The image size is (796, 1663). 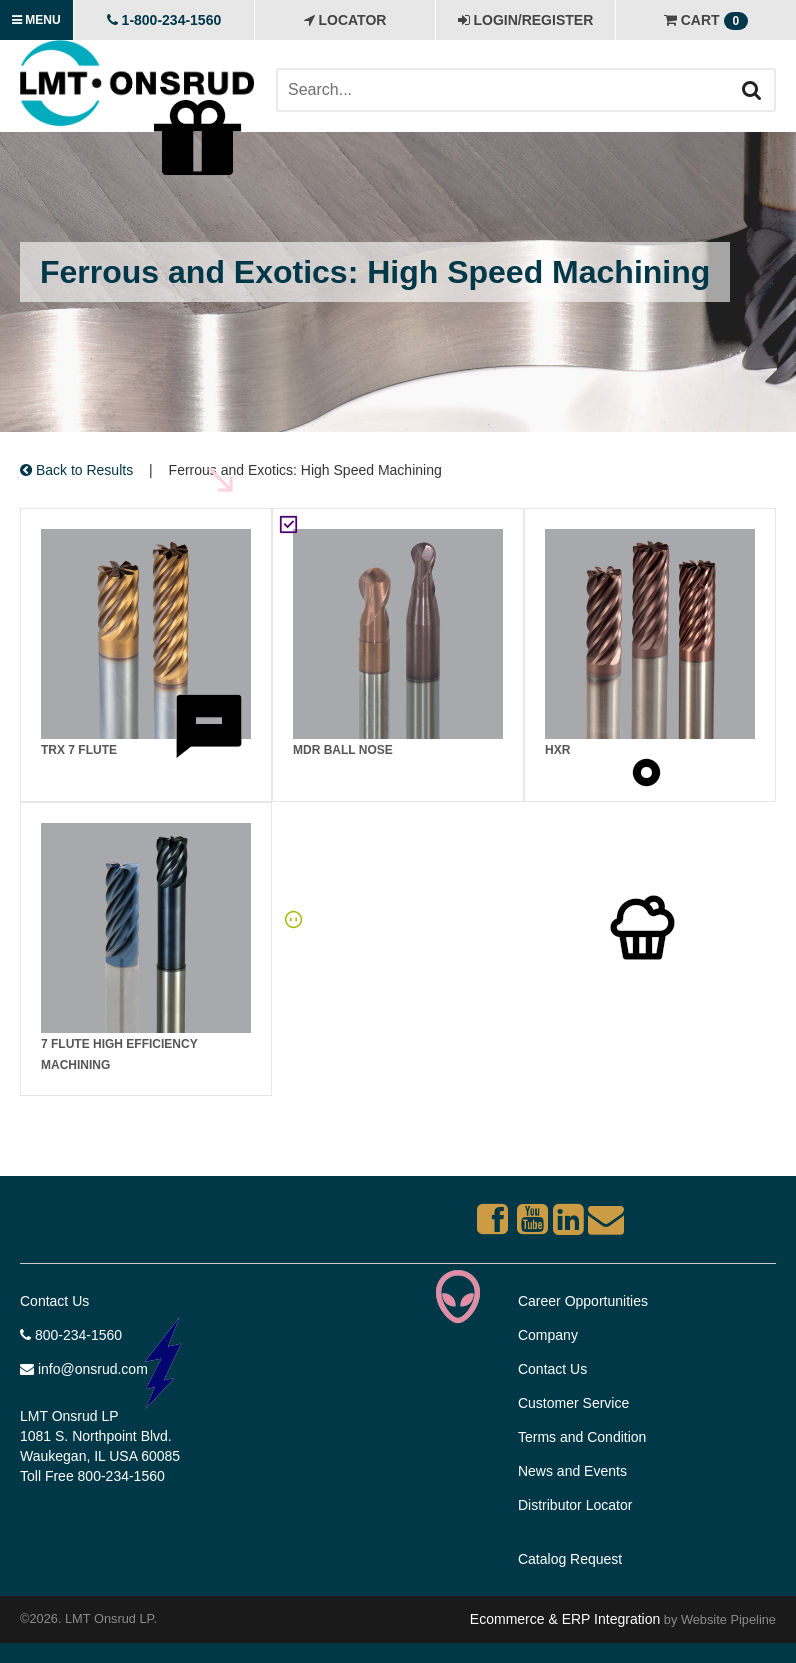 What do you see at coordinates (288, 524) in the screenshot?
I see `a selected or completed checkbox` at bounding box center [288, 524].